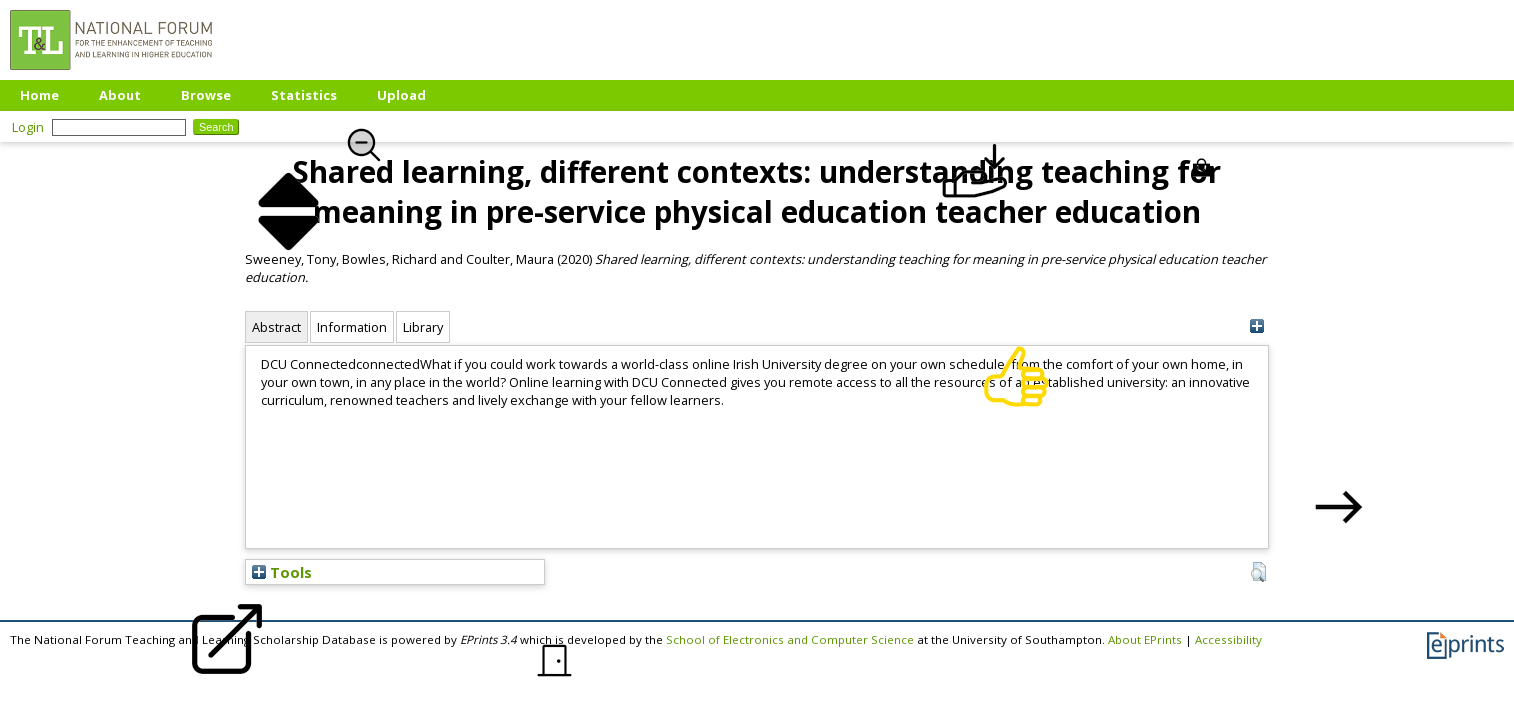  I want to click on receive or accept an incoming item, so click(977, 174).